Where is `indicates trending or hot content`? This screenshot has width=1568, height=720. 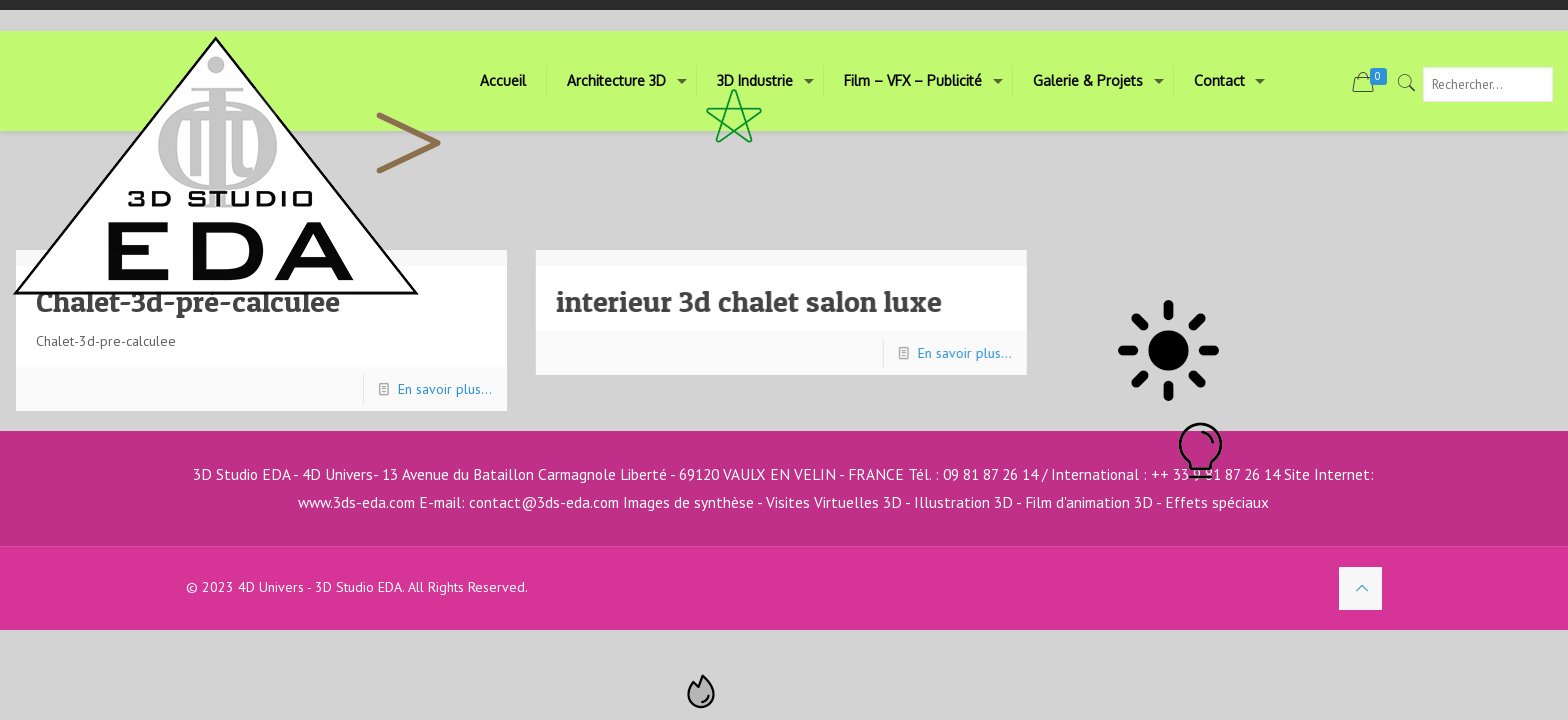 indicates trending or hot content is located at coordinates (701, 692).